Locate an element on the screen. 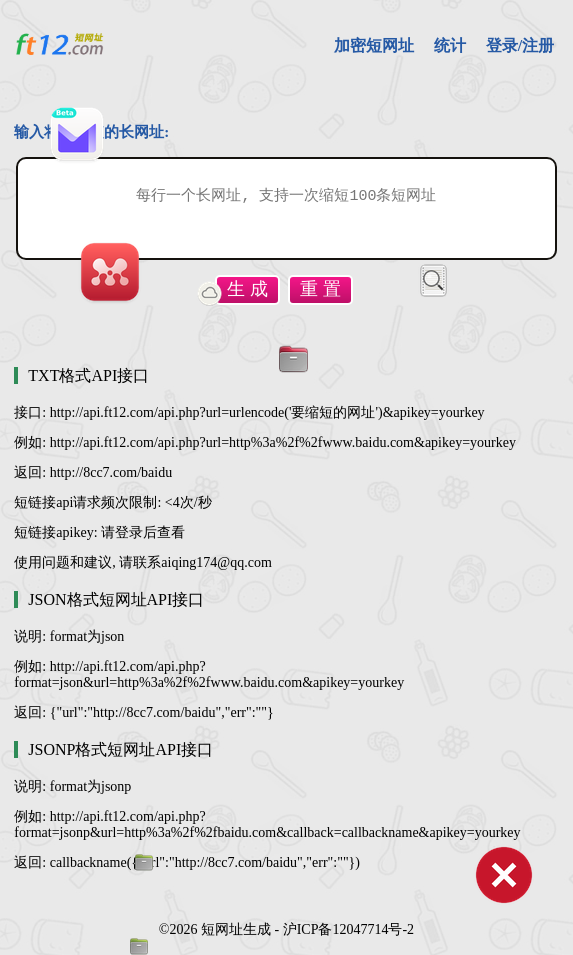 Image resolution: width=573 pixels, height=955 pixels. open proton mail app is located at coordinates (77, 134).